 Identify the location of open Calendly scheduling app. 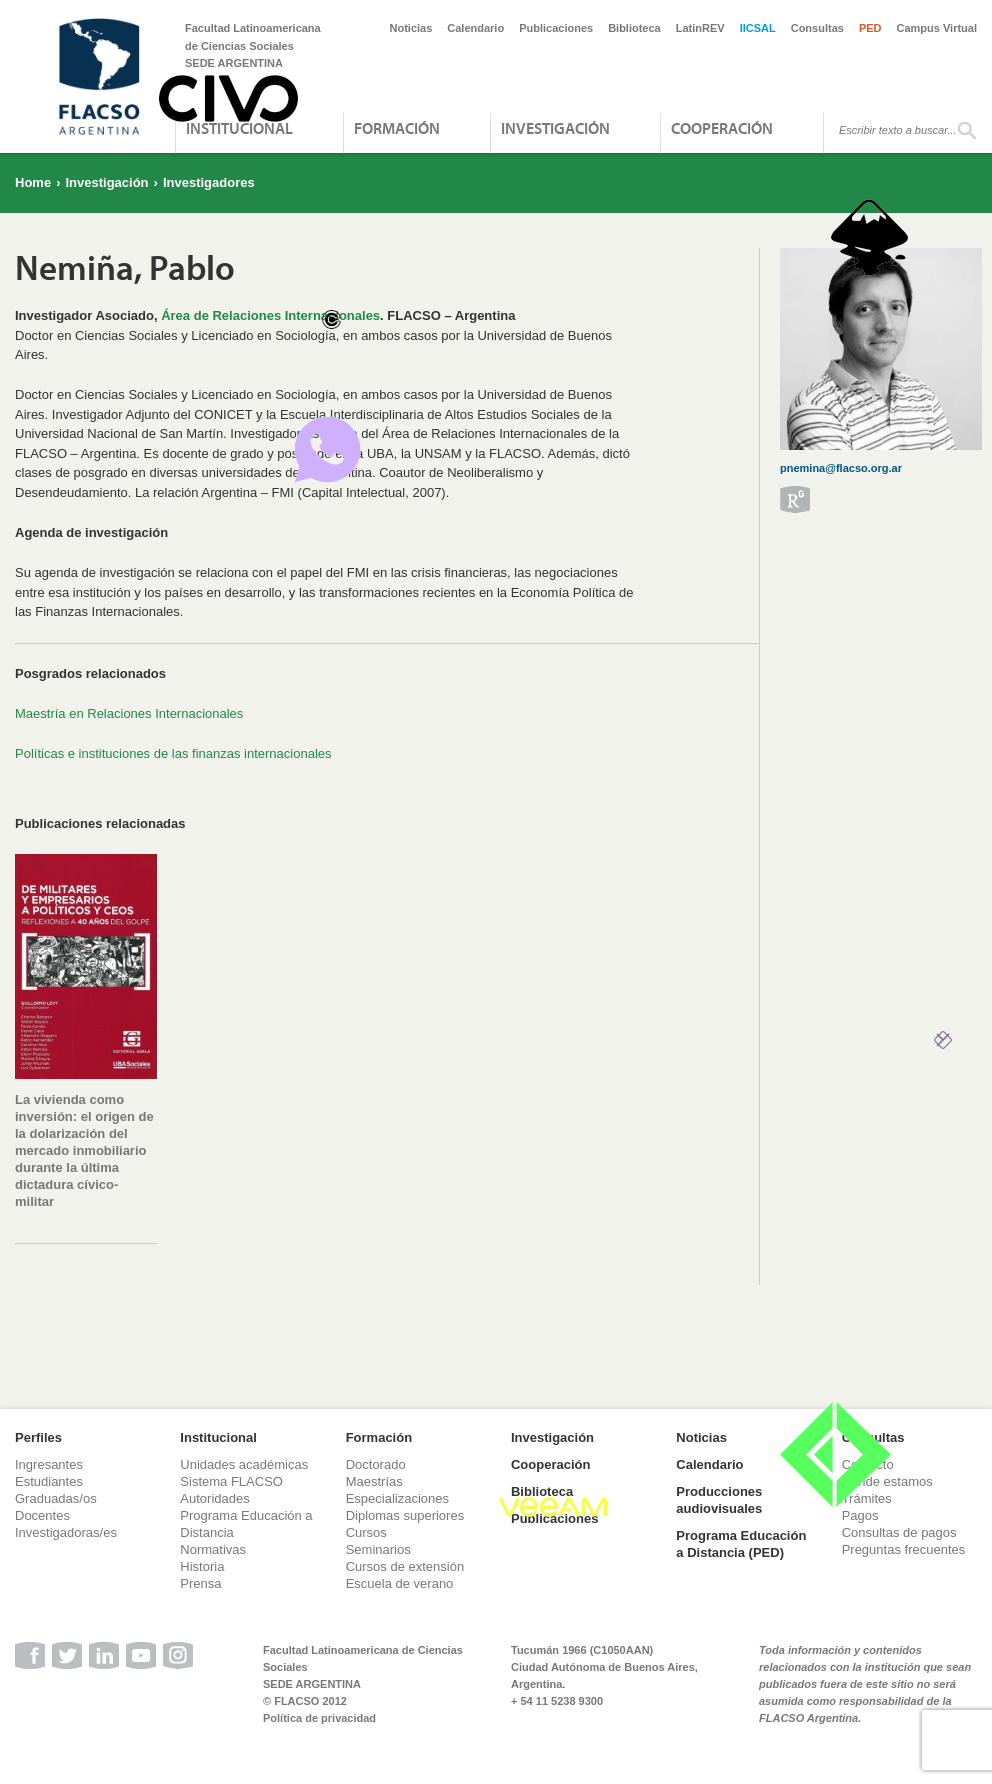
(331, 319).